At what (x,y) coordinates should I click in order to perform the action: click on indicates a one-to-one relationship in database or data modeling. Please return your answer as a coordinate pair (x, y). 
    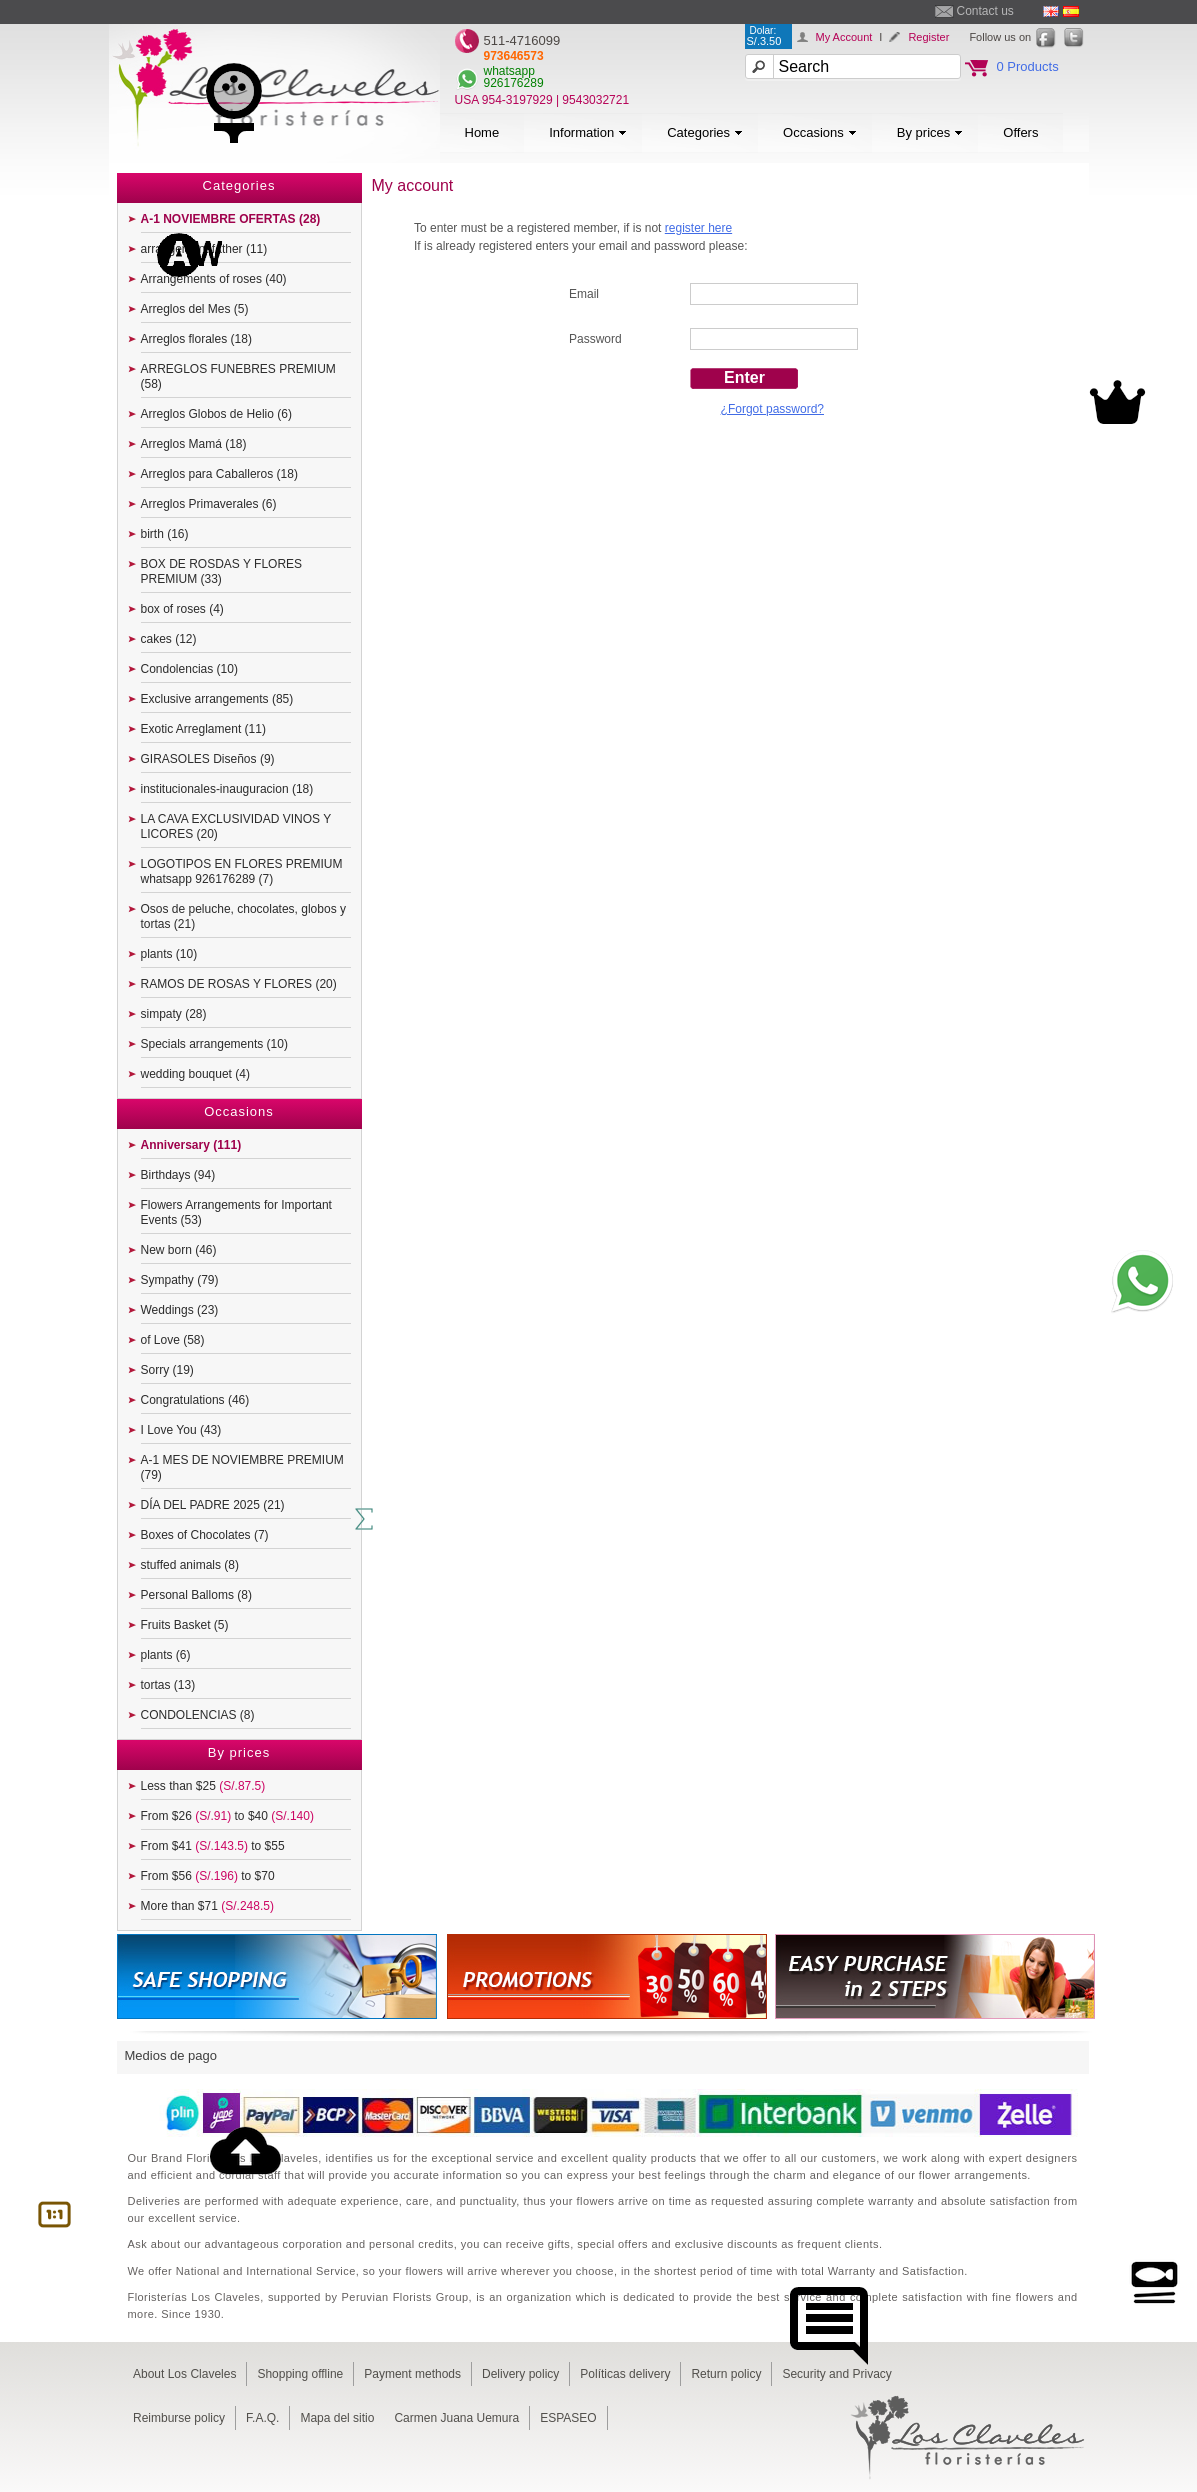
    Looking at the image, I should click on (54, 2214).